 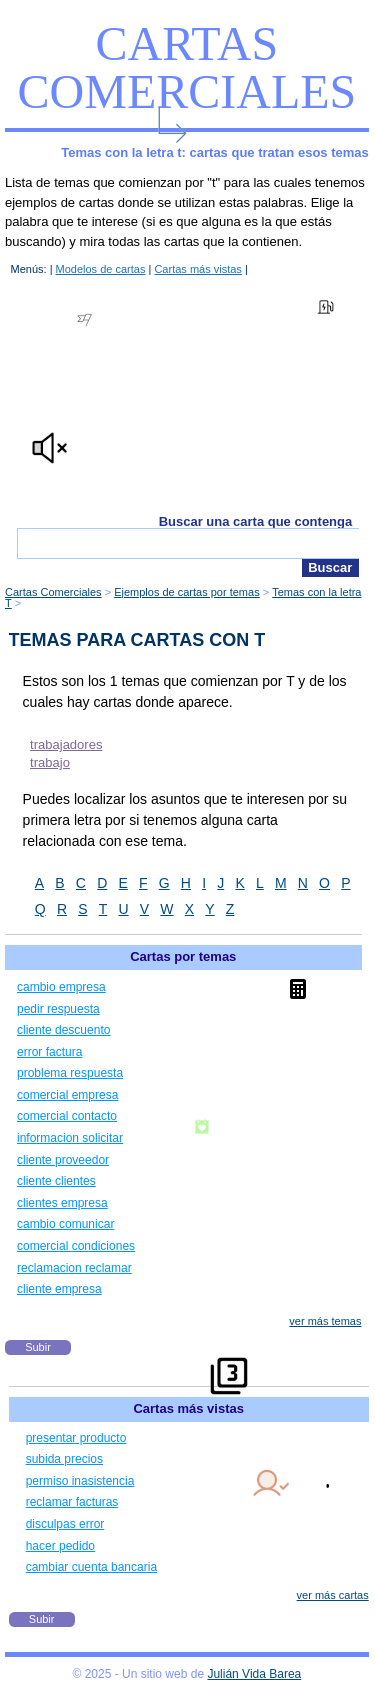 I want to click on confirm or verify a user account, so click(x=270, y=1484).